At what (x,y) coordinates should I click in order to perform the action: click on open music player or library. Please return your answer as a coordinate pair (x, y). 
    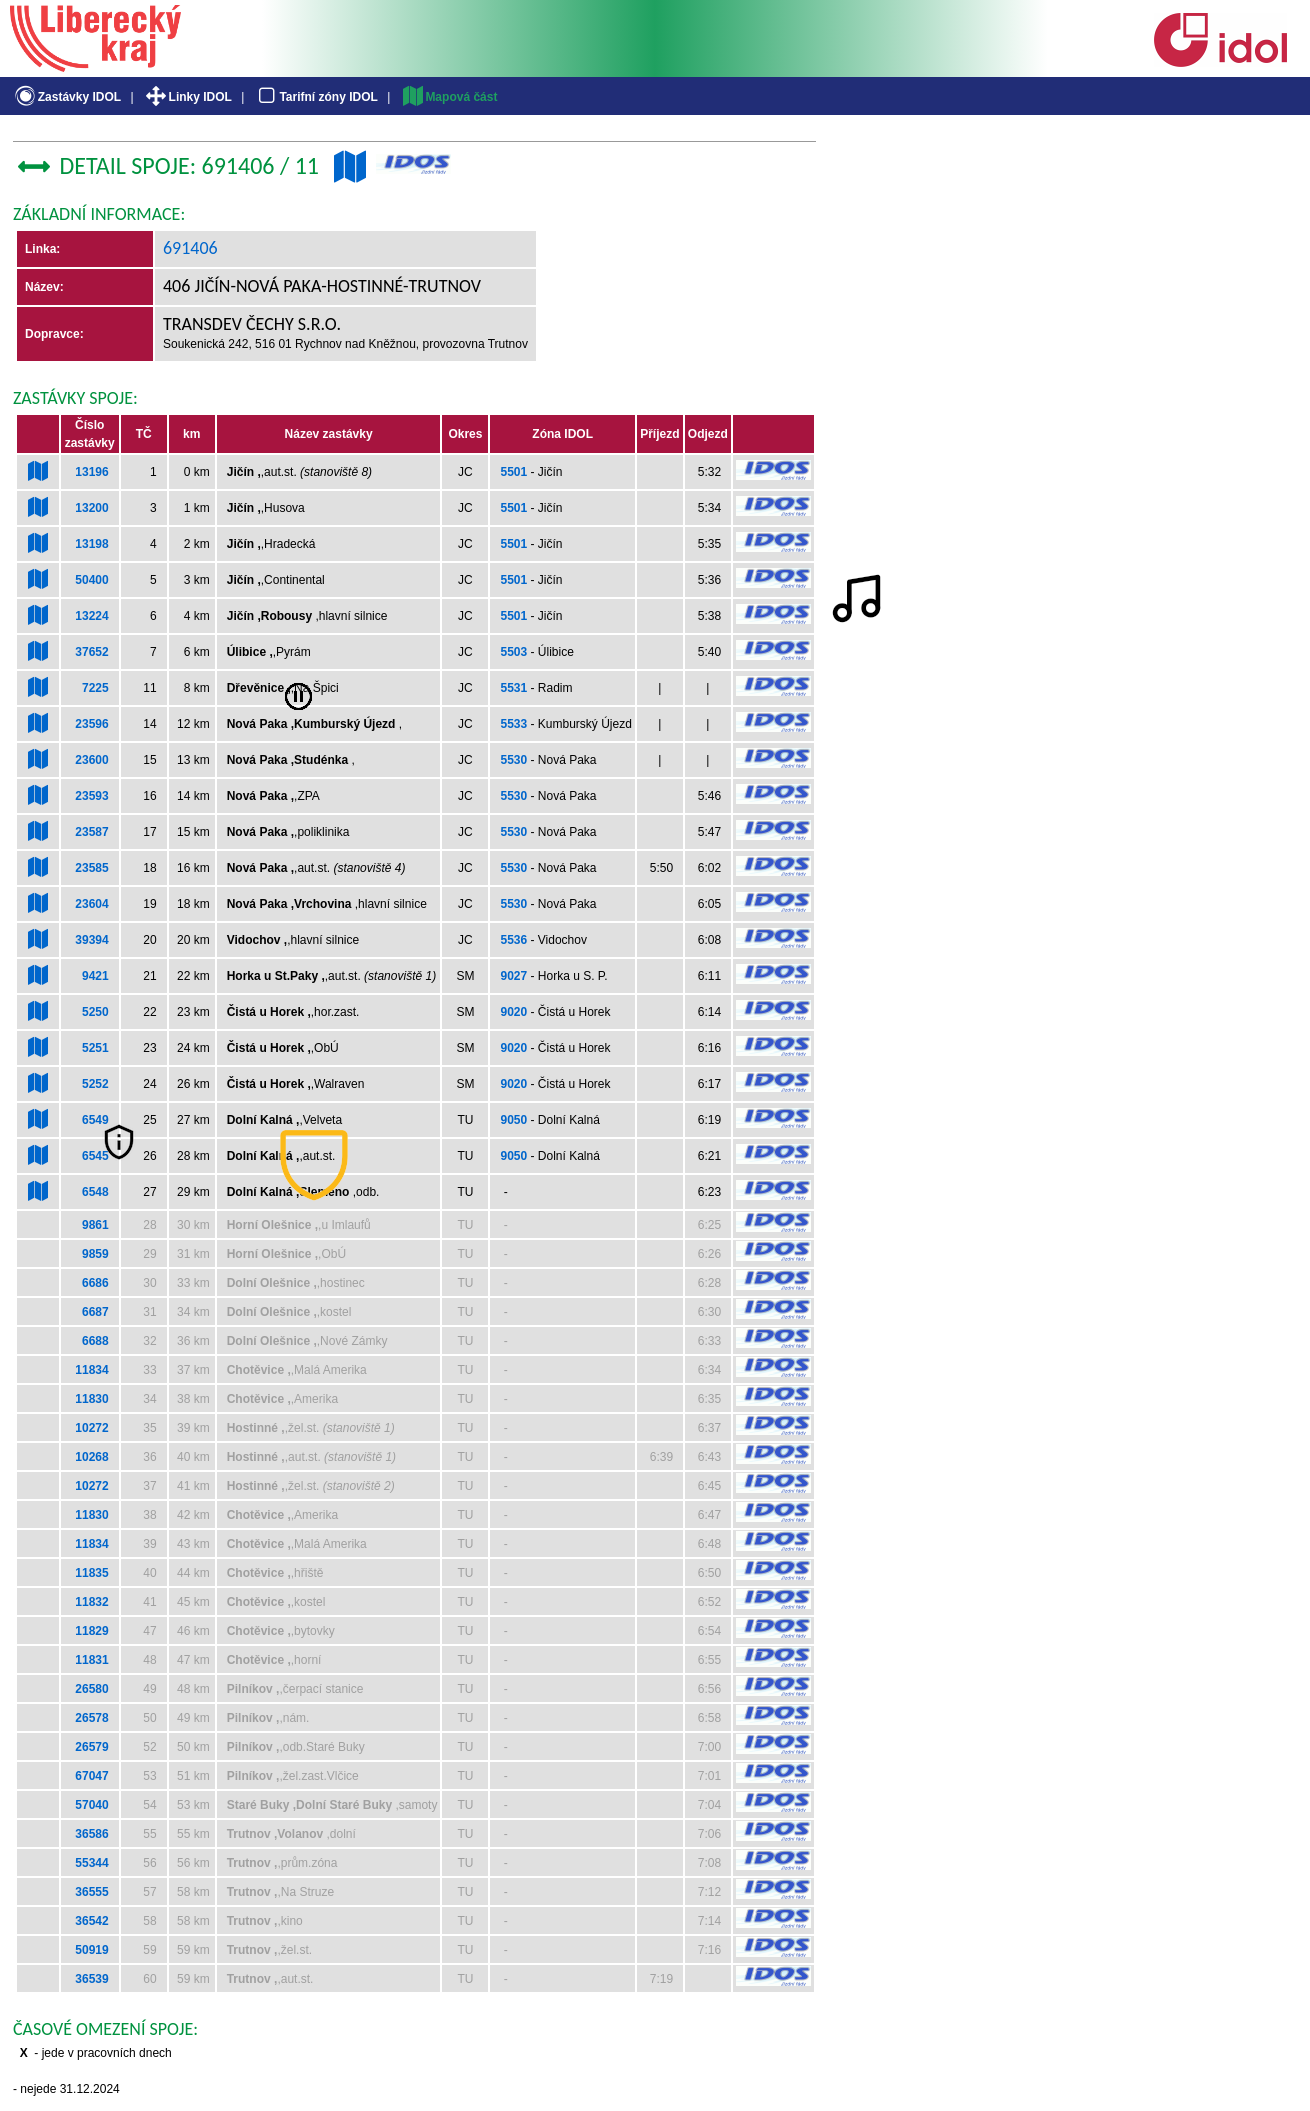
    Looking at the image, I should click on (856, 598).